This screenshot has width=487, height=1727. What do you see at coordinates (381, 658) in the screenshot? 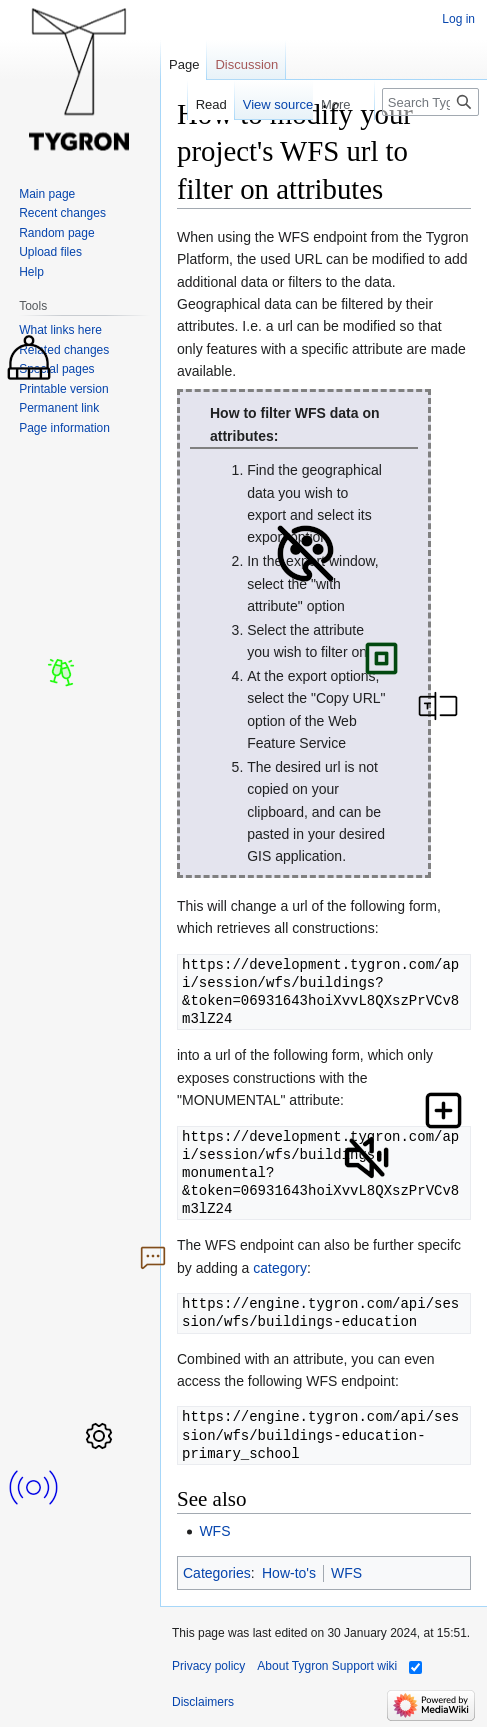
I see `Square payment services logo` at bounding box center [381, 658].